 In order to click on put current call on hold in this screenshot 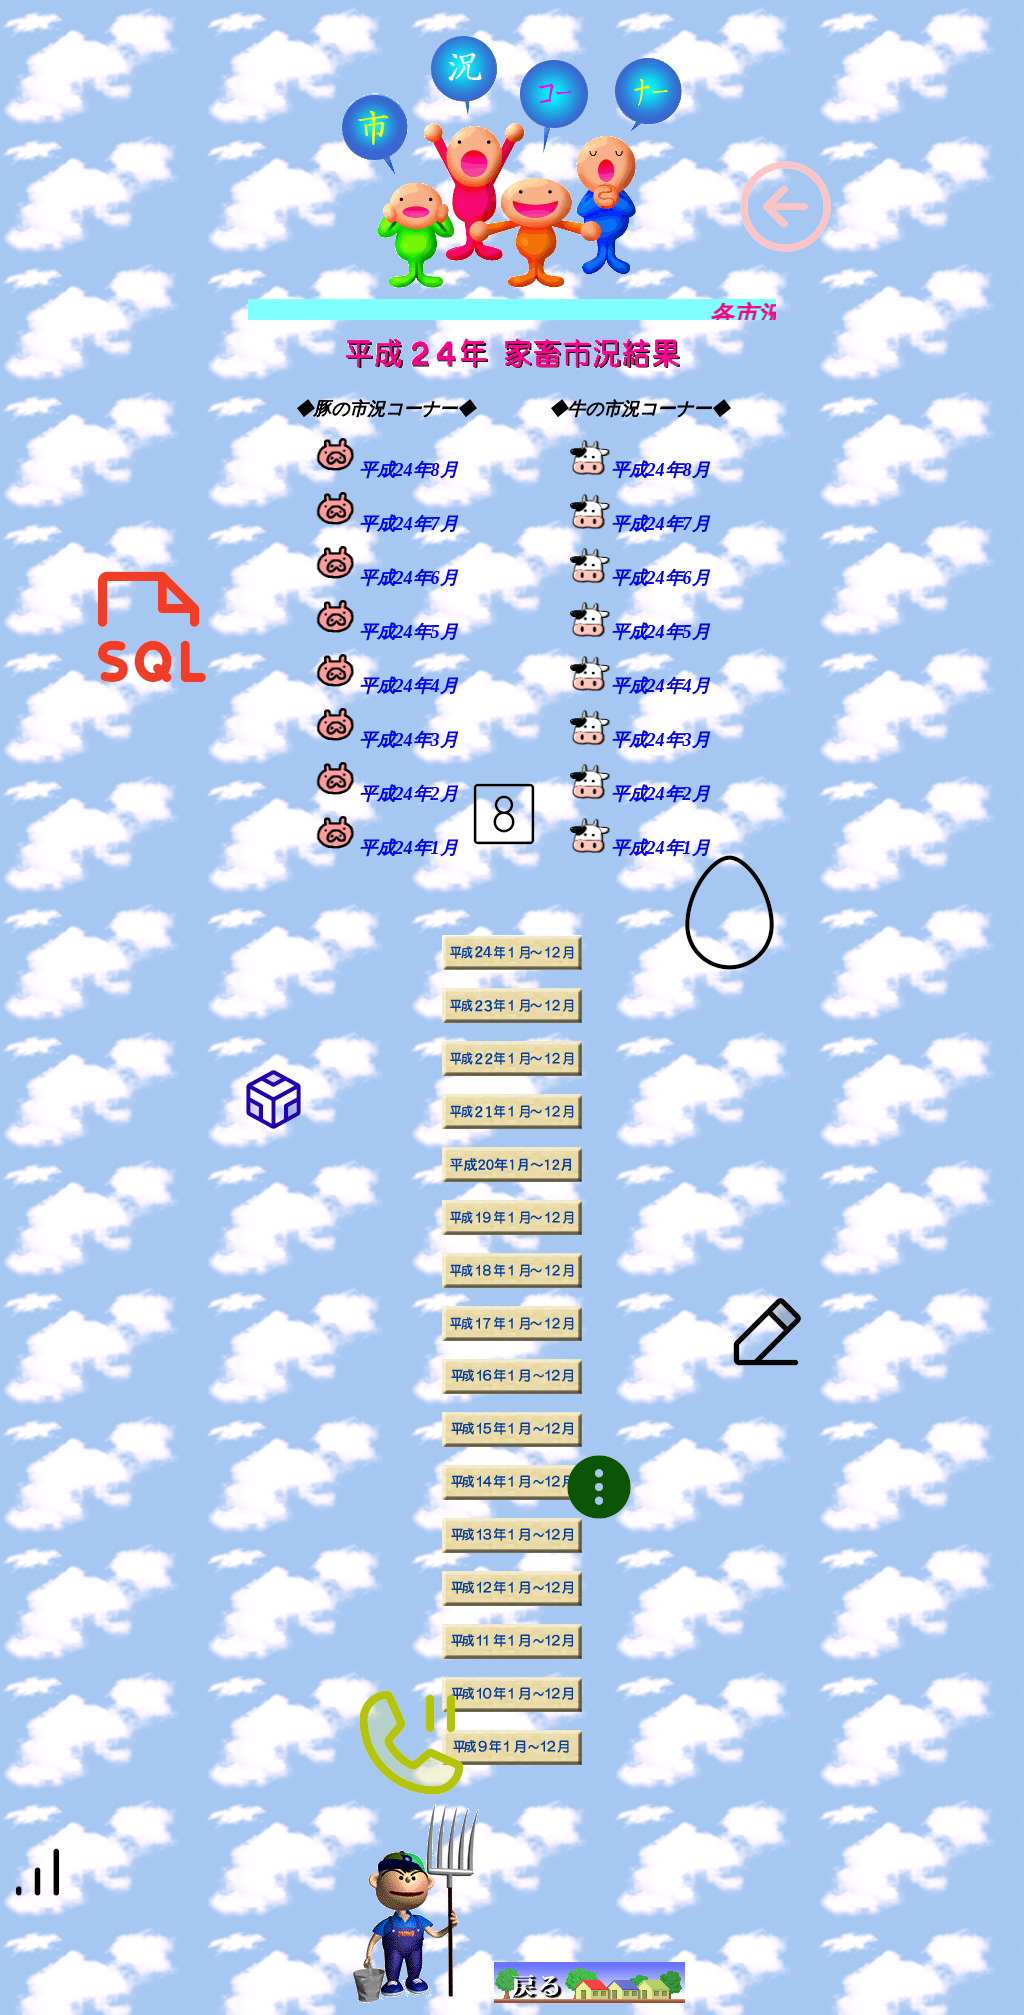, I will do `click(413, 1740)`.